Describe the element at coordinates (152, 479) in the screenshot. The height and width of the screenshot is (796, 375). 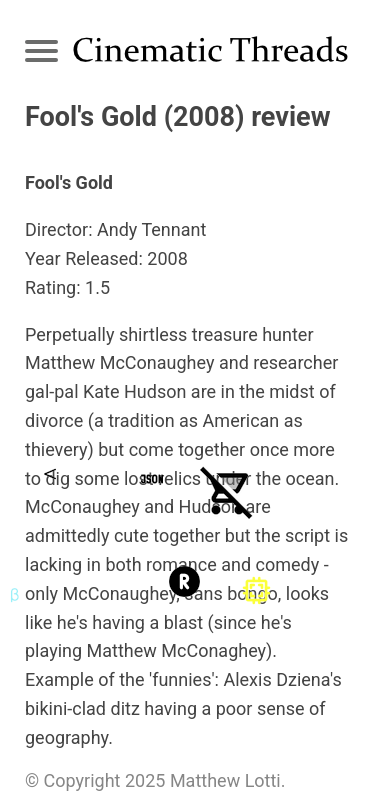
I see `view or edit JSON data` at that location.